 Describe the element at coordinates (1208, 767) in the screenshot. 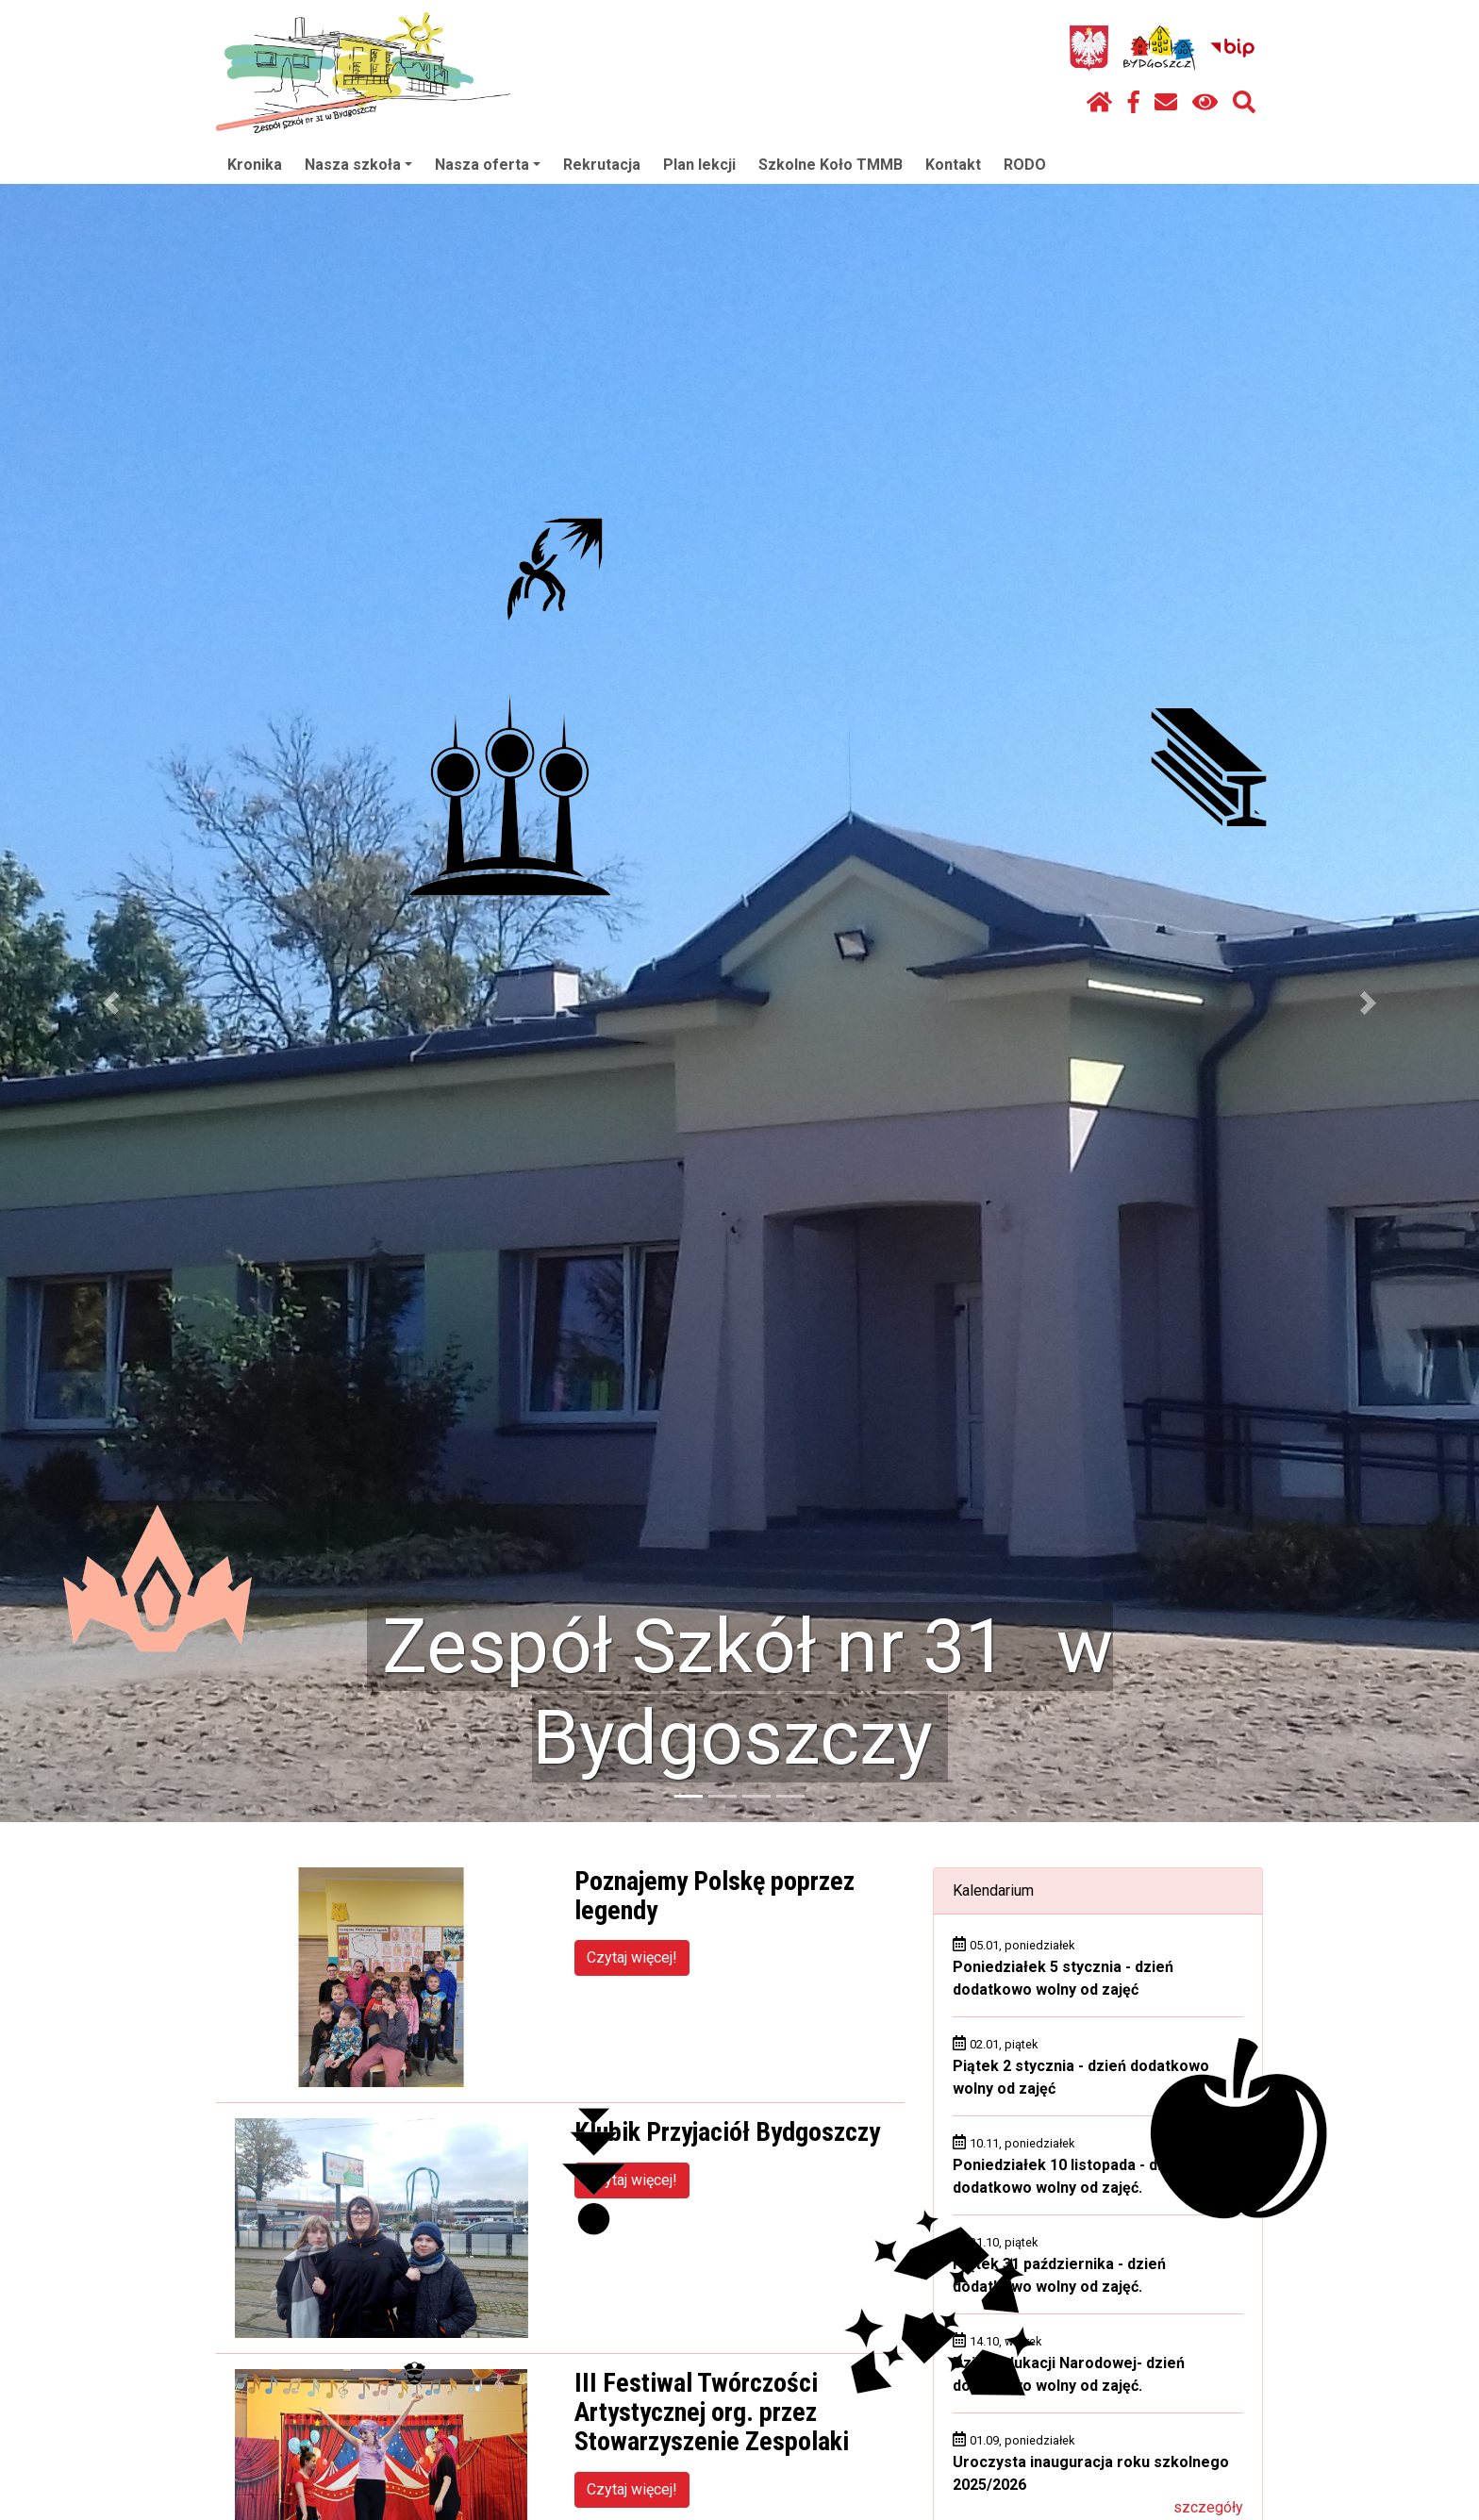

I see `construction or building materials category` at that location.